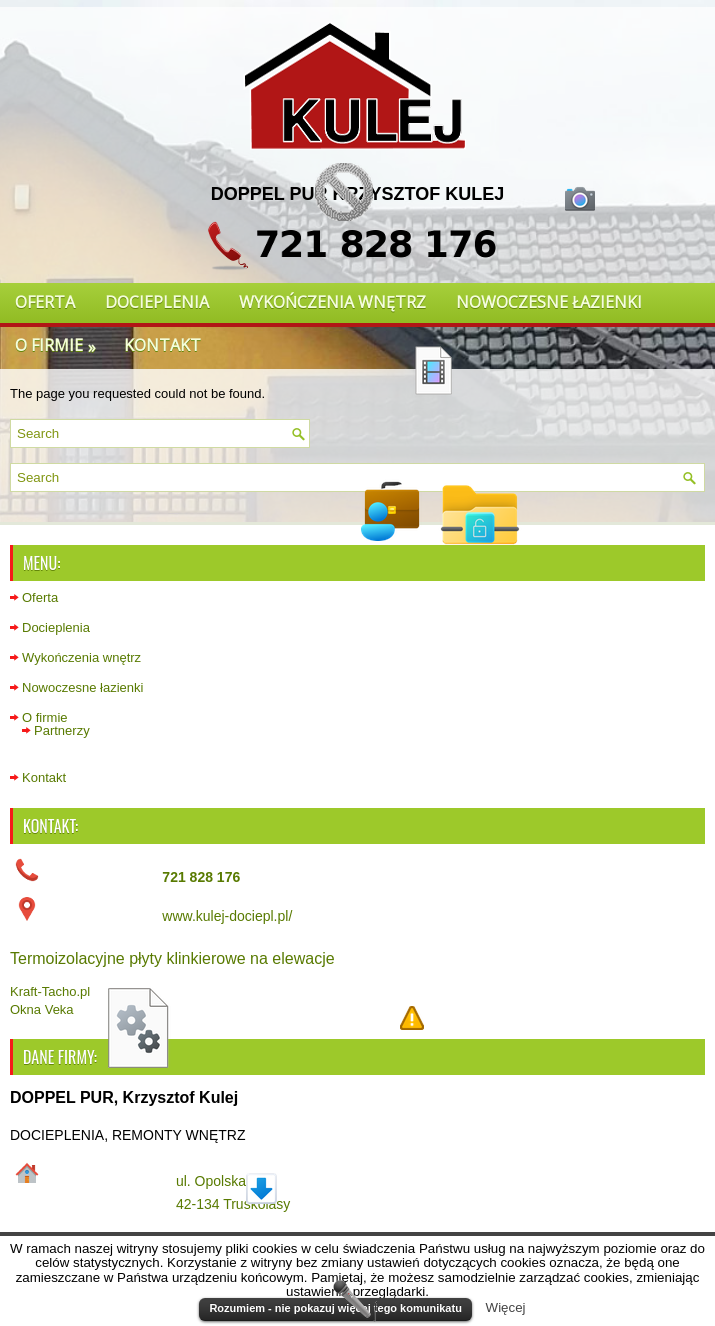 The width and height of the screenshot is (715, 1326). I want to click on access your work profile or business account, so click(392, 510).